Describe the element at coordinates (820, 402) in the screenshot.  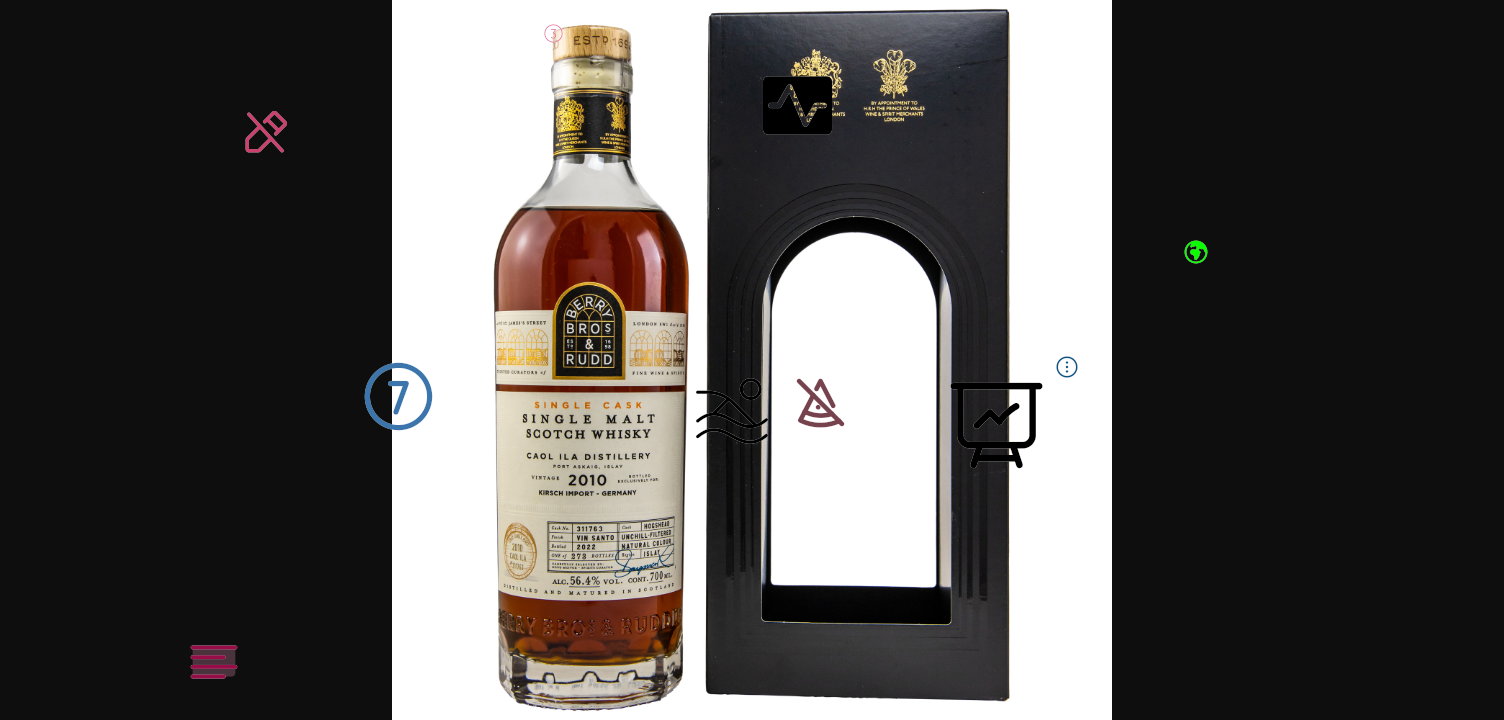
I see `indicates pizza is unavailable or sold out` at that location.